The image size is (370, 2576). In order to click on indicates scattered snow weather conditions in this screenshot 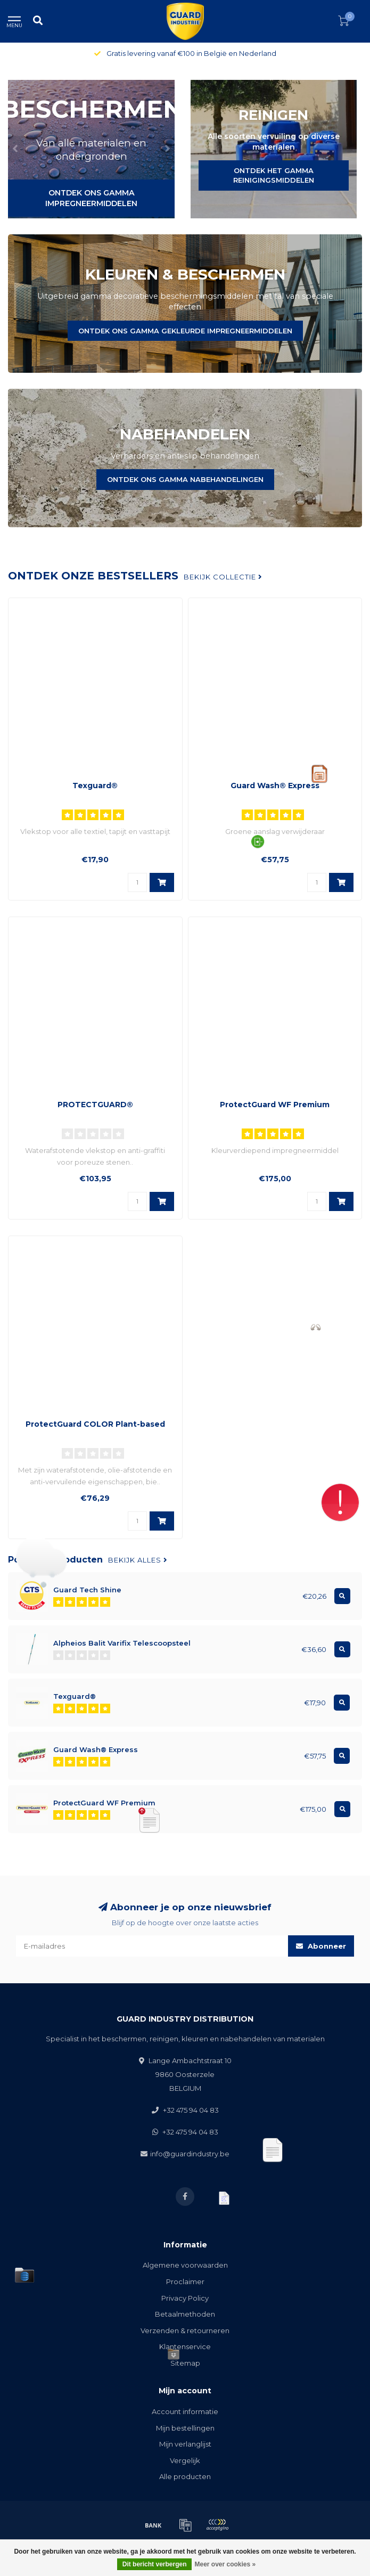, I will do `click(42, 1562)`.